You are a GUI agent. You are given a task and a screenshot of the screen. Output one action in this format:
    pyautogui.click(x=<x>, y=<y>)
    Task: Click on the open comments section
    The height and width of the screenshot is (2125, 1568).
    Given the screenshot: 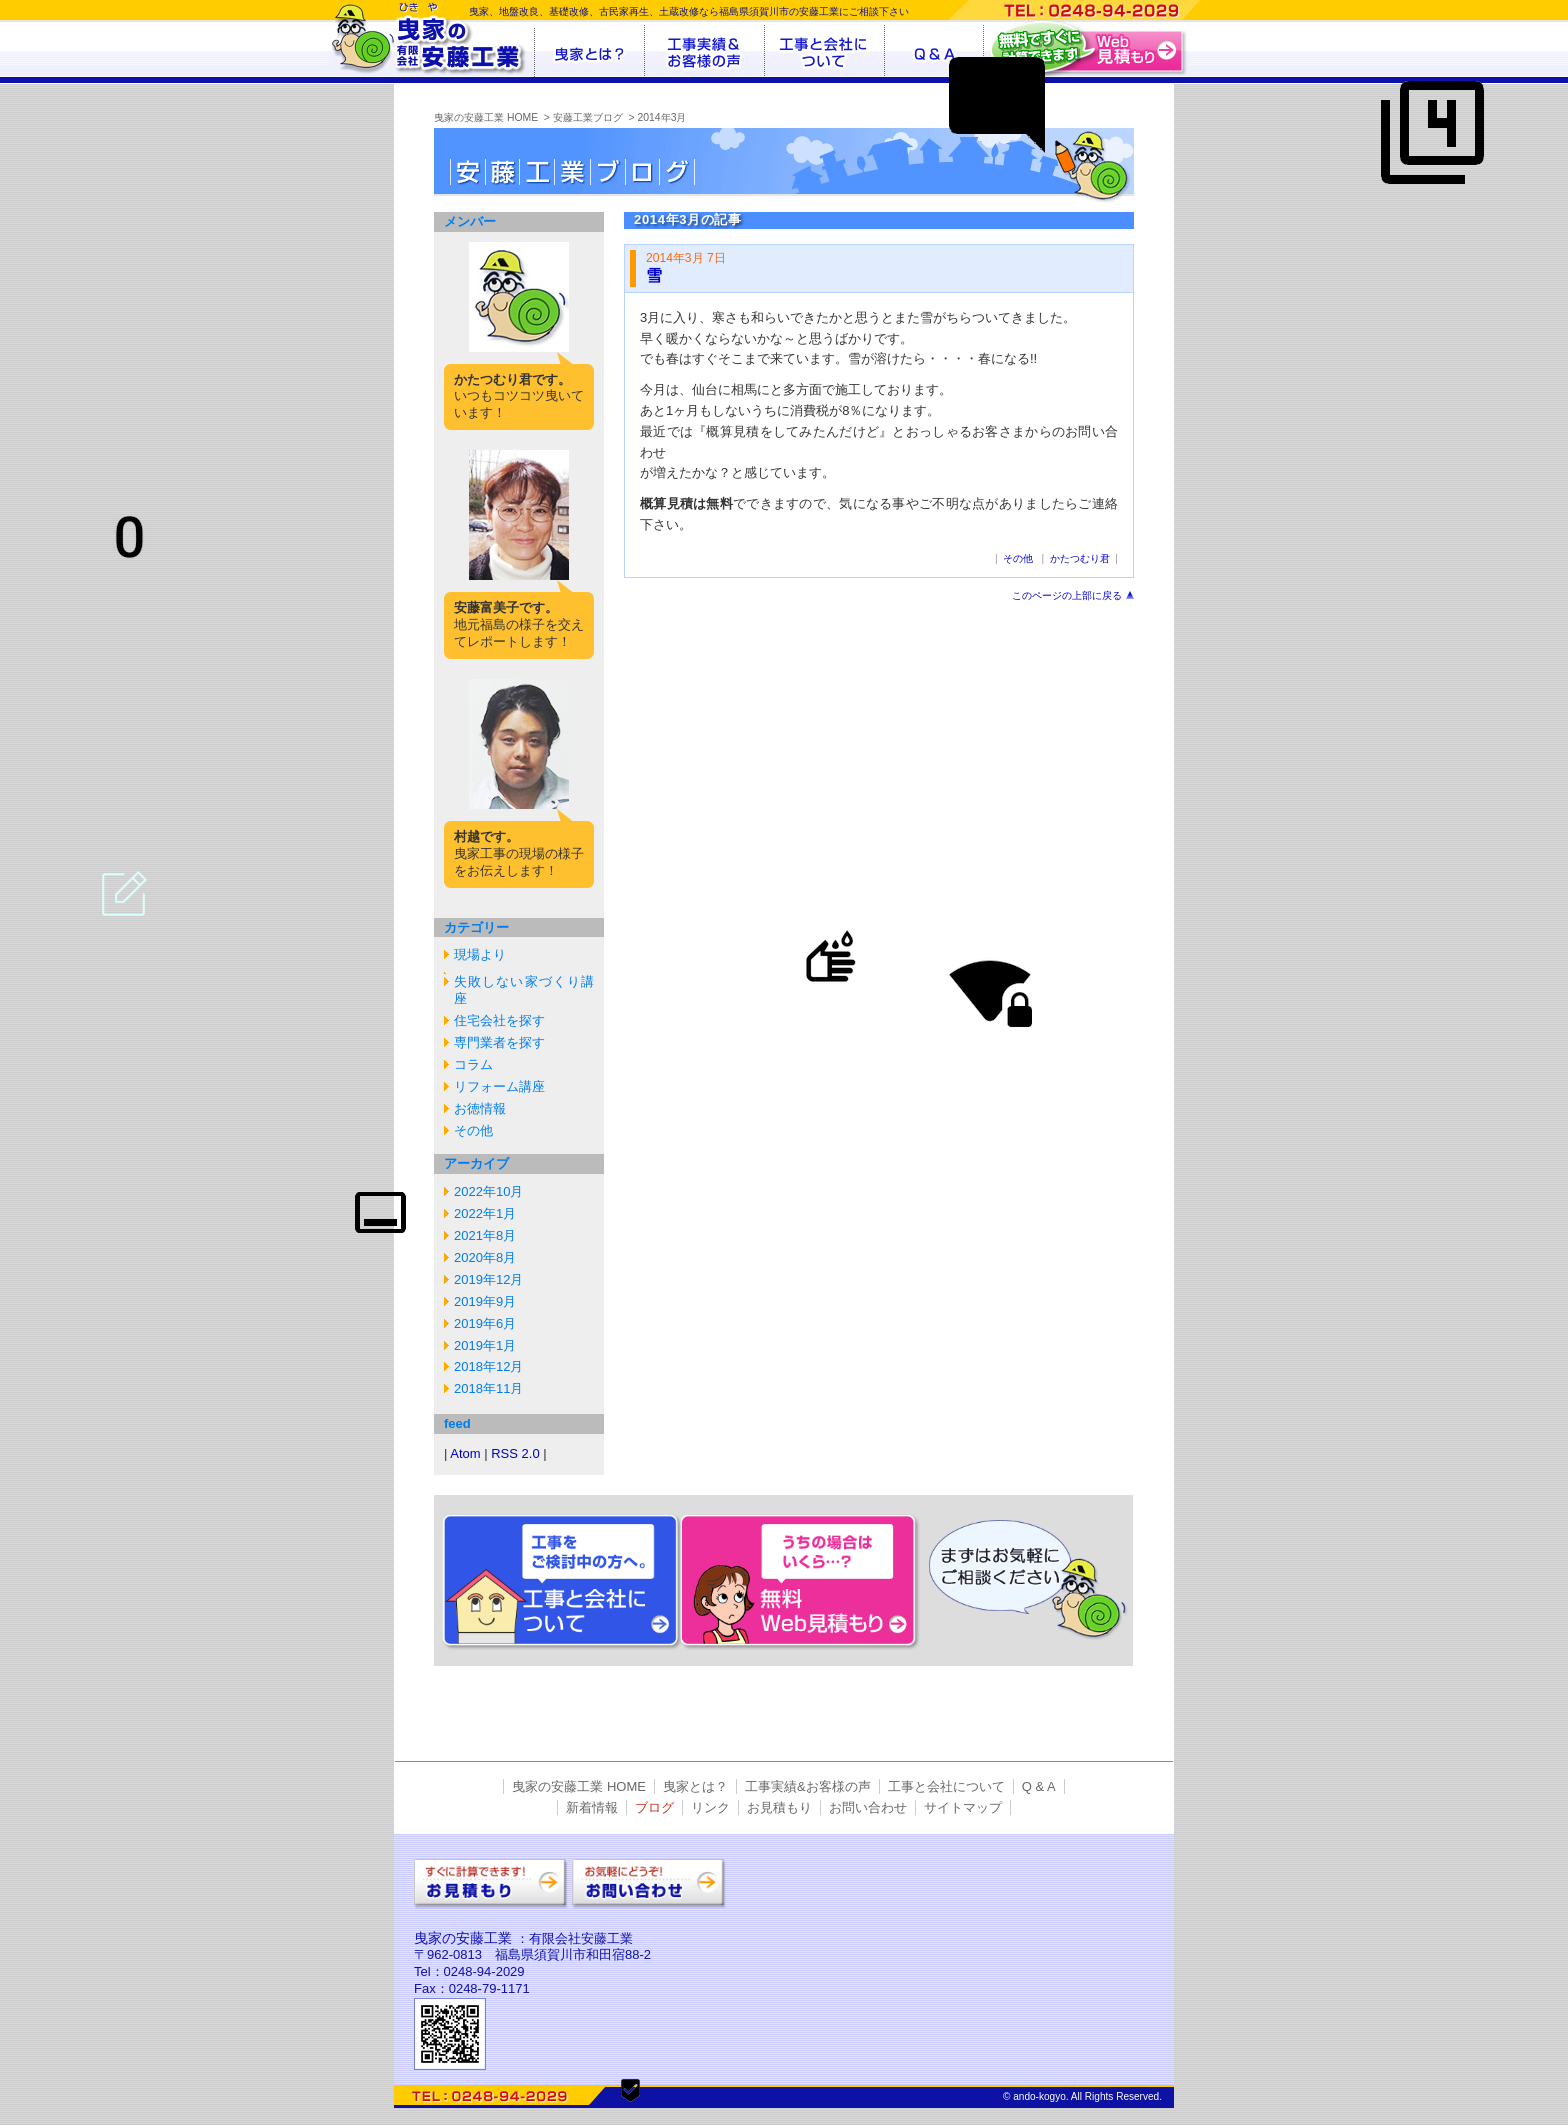 What is the action you would take?
    pyautogui.click(x=997, y=105)
    